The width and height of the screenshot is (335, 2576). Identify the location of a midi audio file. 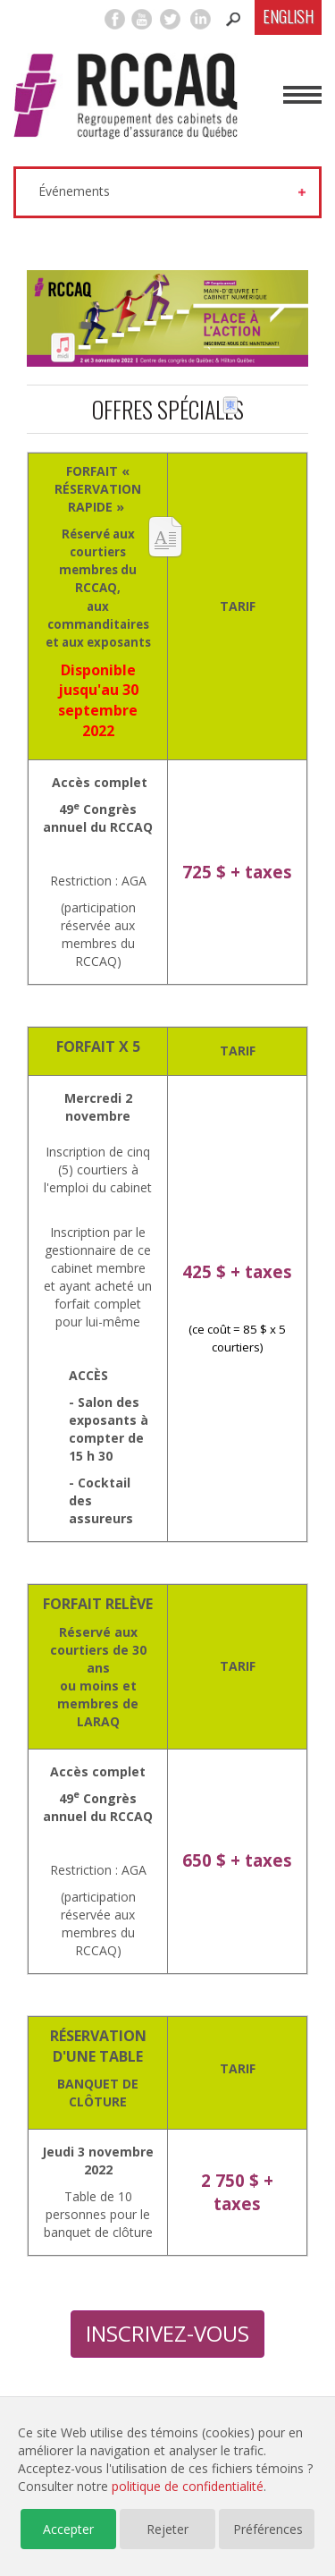
(63, 347).